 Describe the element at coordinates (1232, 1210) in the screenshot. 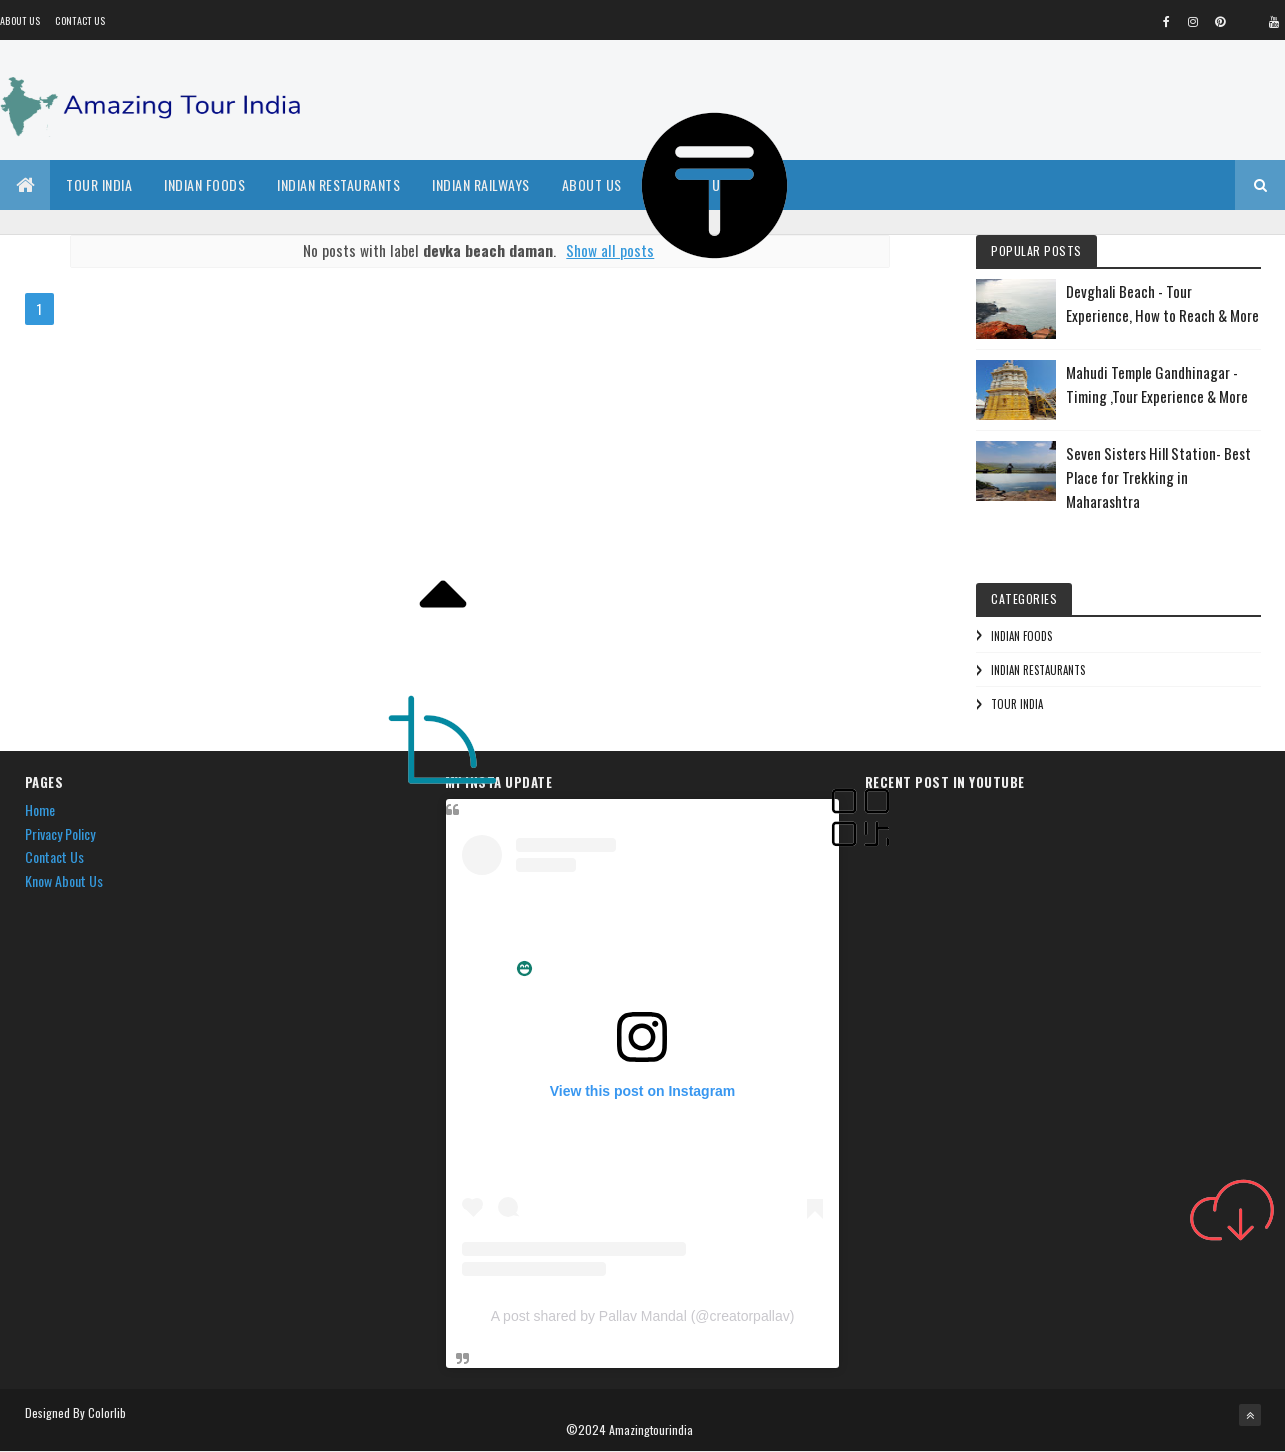

I see `download file from cloud storage` at that location.